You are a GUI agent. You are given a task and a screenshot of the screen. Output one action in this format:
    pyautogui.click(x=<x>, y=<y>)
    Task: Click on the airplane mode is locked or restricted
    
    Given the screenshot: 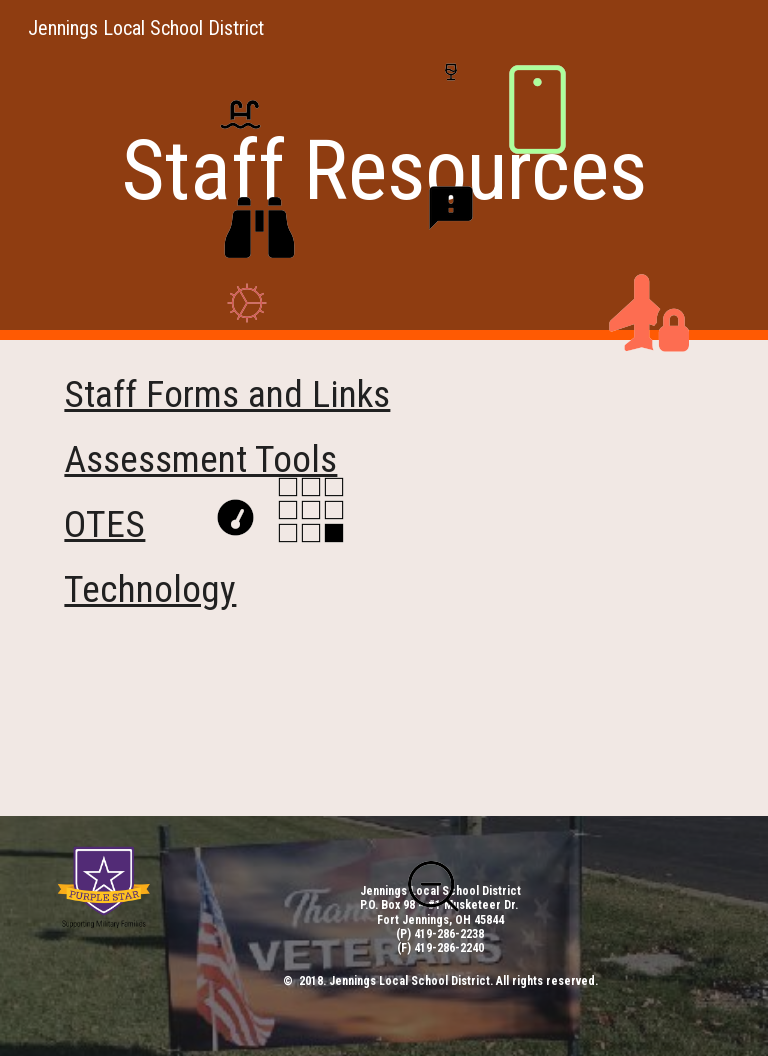 What is the action you would take?
    pyautogui.click(x=646, y=313)
    